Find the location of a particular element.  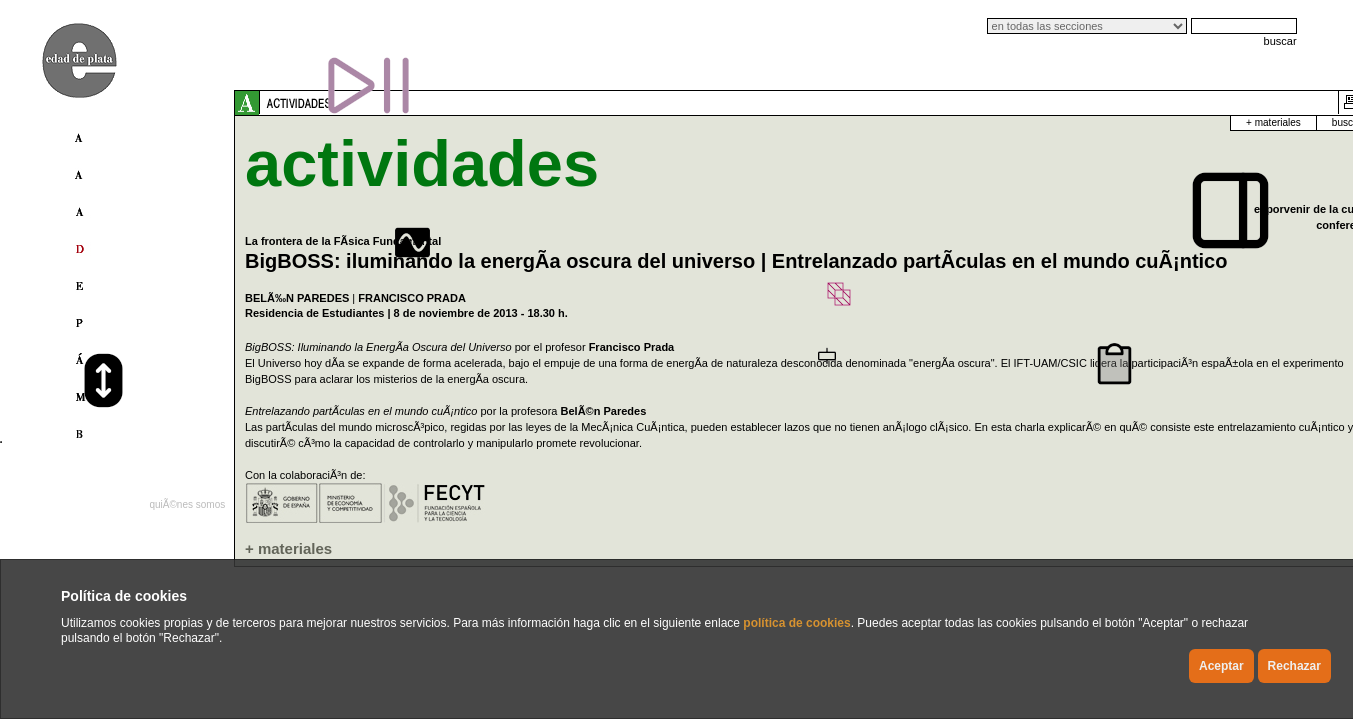

access clipboard contents is located at coordinates (1114, 364).